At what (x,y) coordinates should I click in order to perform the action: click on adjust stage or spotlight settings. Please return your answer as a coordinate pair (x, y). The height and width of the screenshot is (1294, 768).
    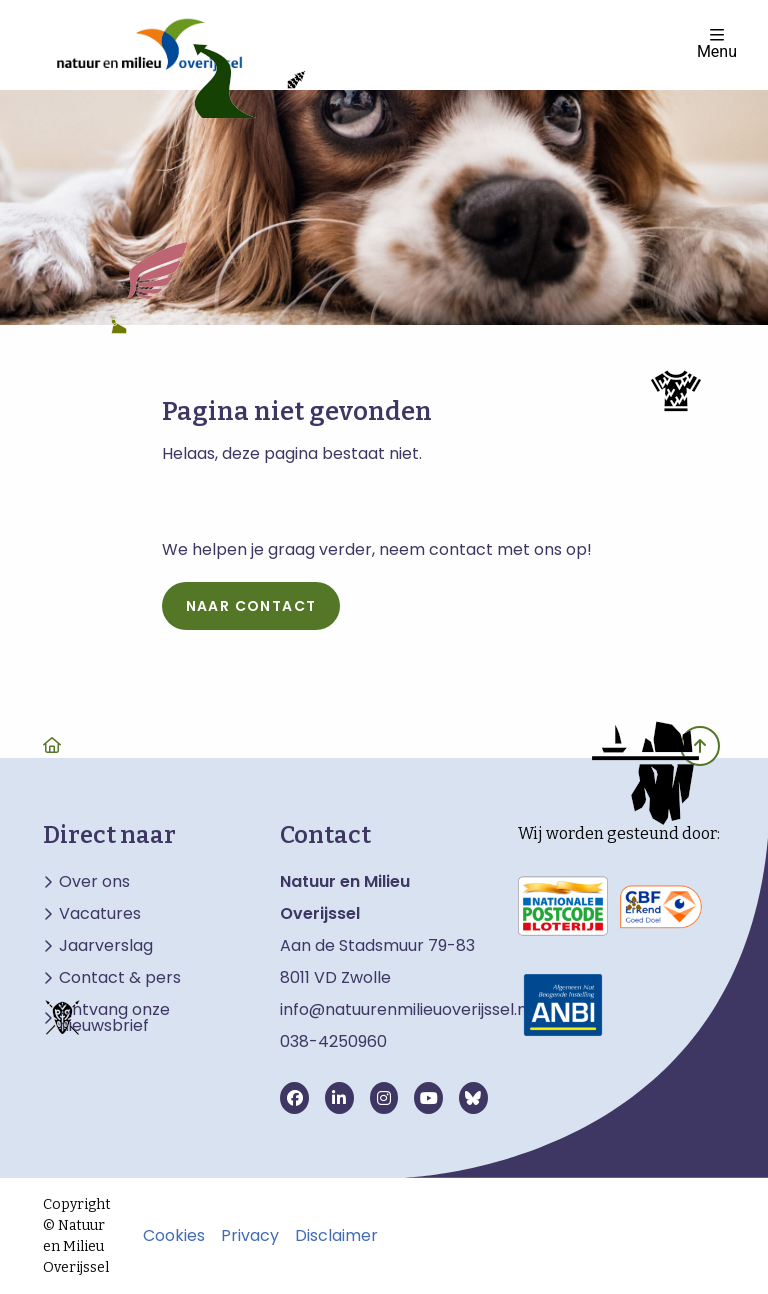
    Looking at the image, I should click on (118, 325).